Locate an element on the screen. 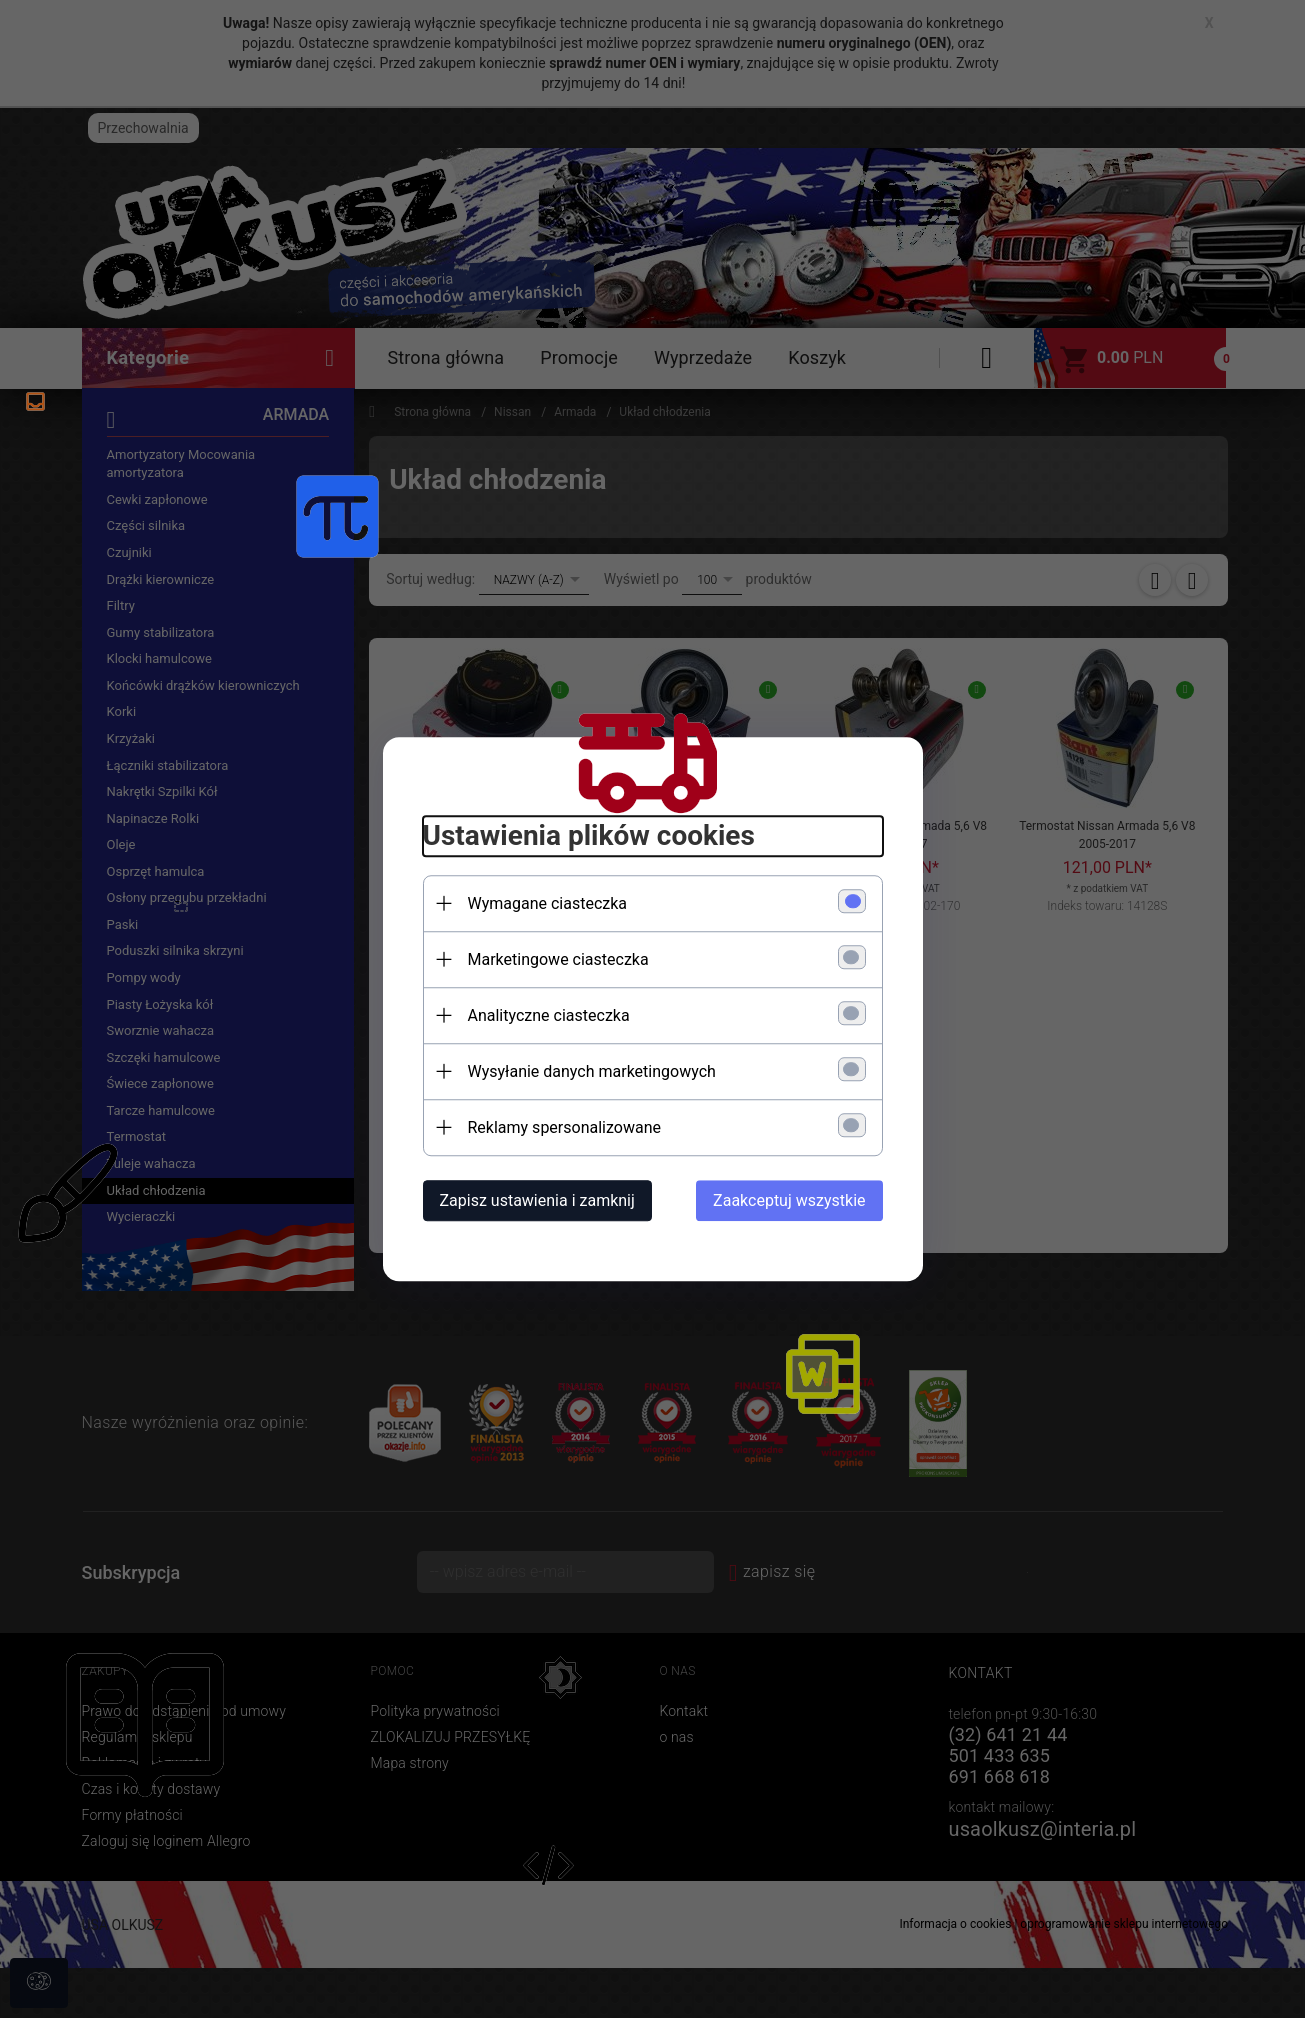 This screenshot has width=1305, height=2018. create a new folder is located at coordinates (181, 906).